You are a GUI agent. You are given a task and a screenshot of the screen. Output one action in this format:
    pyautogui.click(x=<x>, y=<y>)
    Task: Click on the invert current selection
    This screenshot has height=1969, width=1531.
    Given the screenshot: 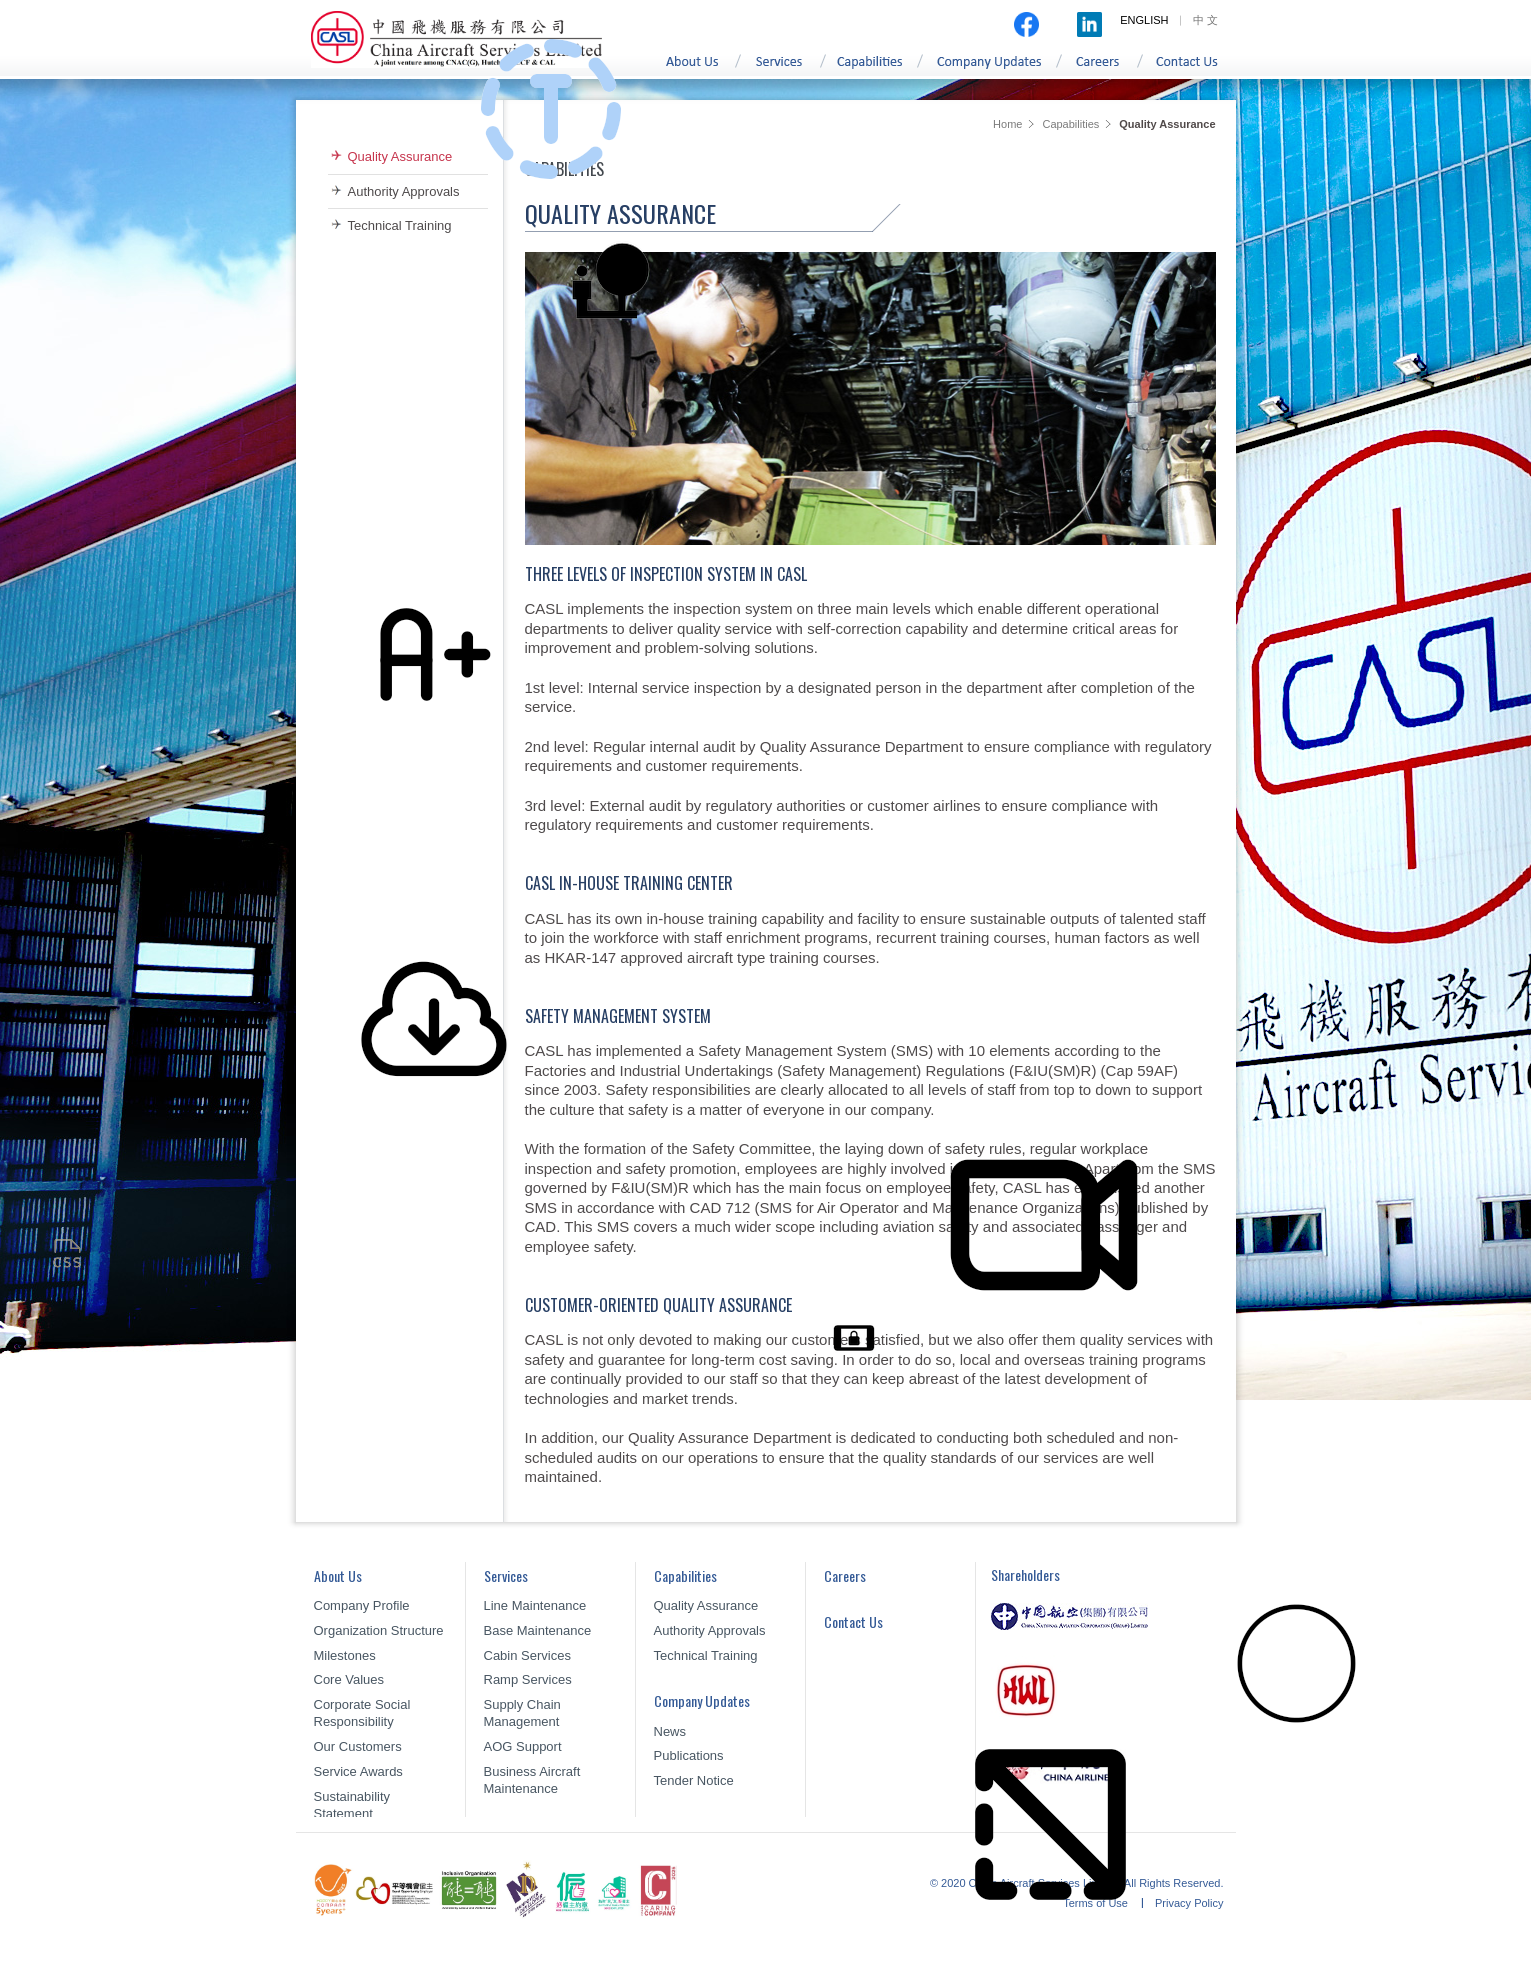 What is the action you would take?
    pyautogui.click(x=1050, y=1824)
    